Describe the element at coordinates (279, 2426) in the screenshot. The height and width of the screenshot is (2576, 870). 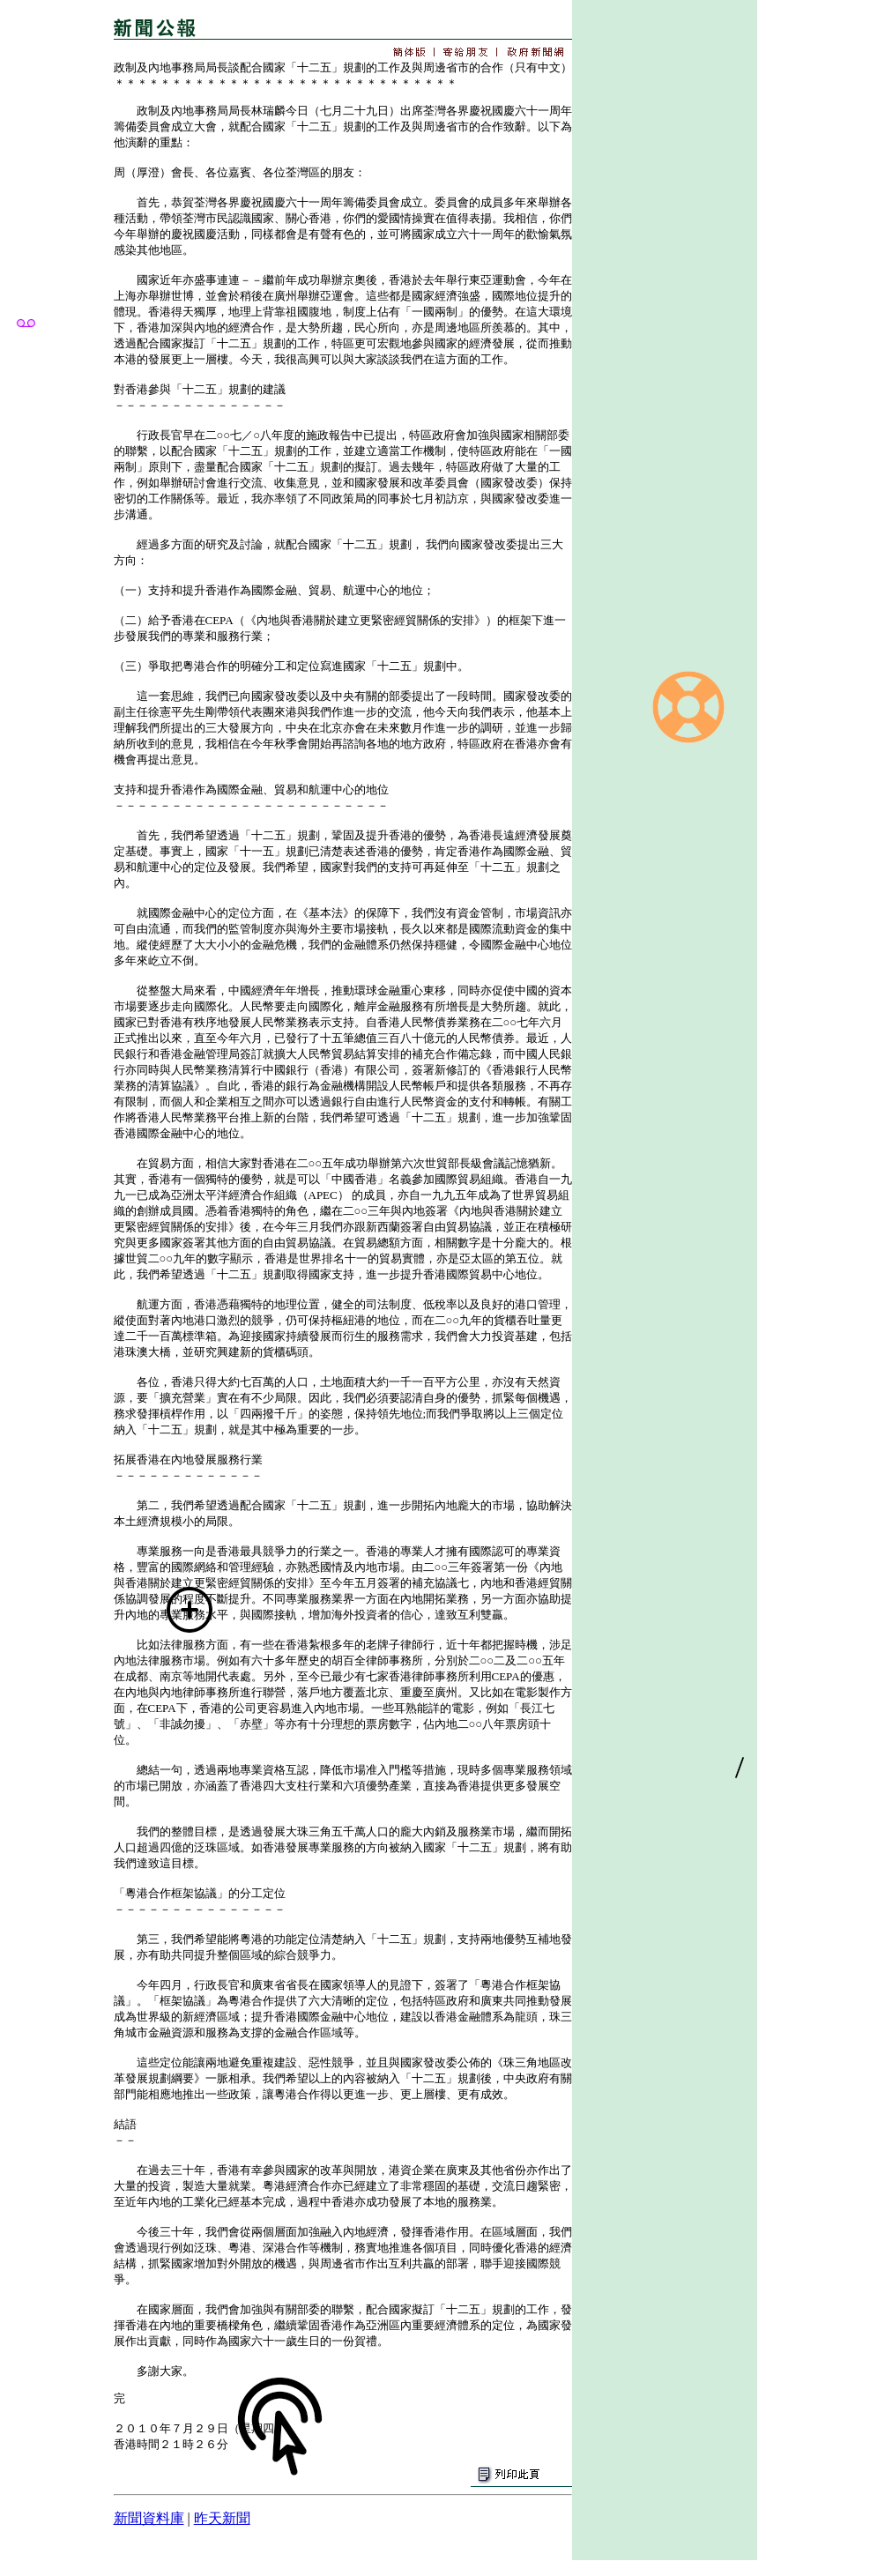
I see `tap or click interaction detected` at that location.